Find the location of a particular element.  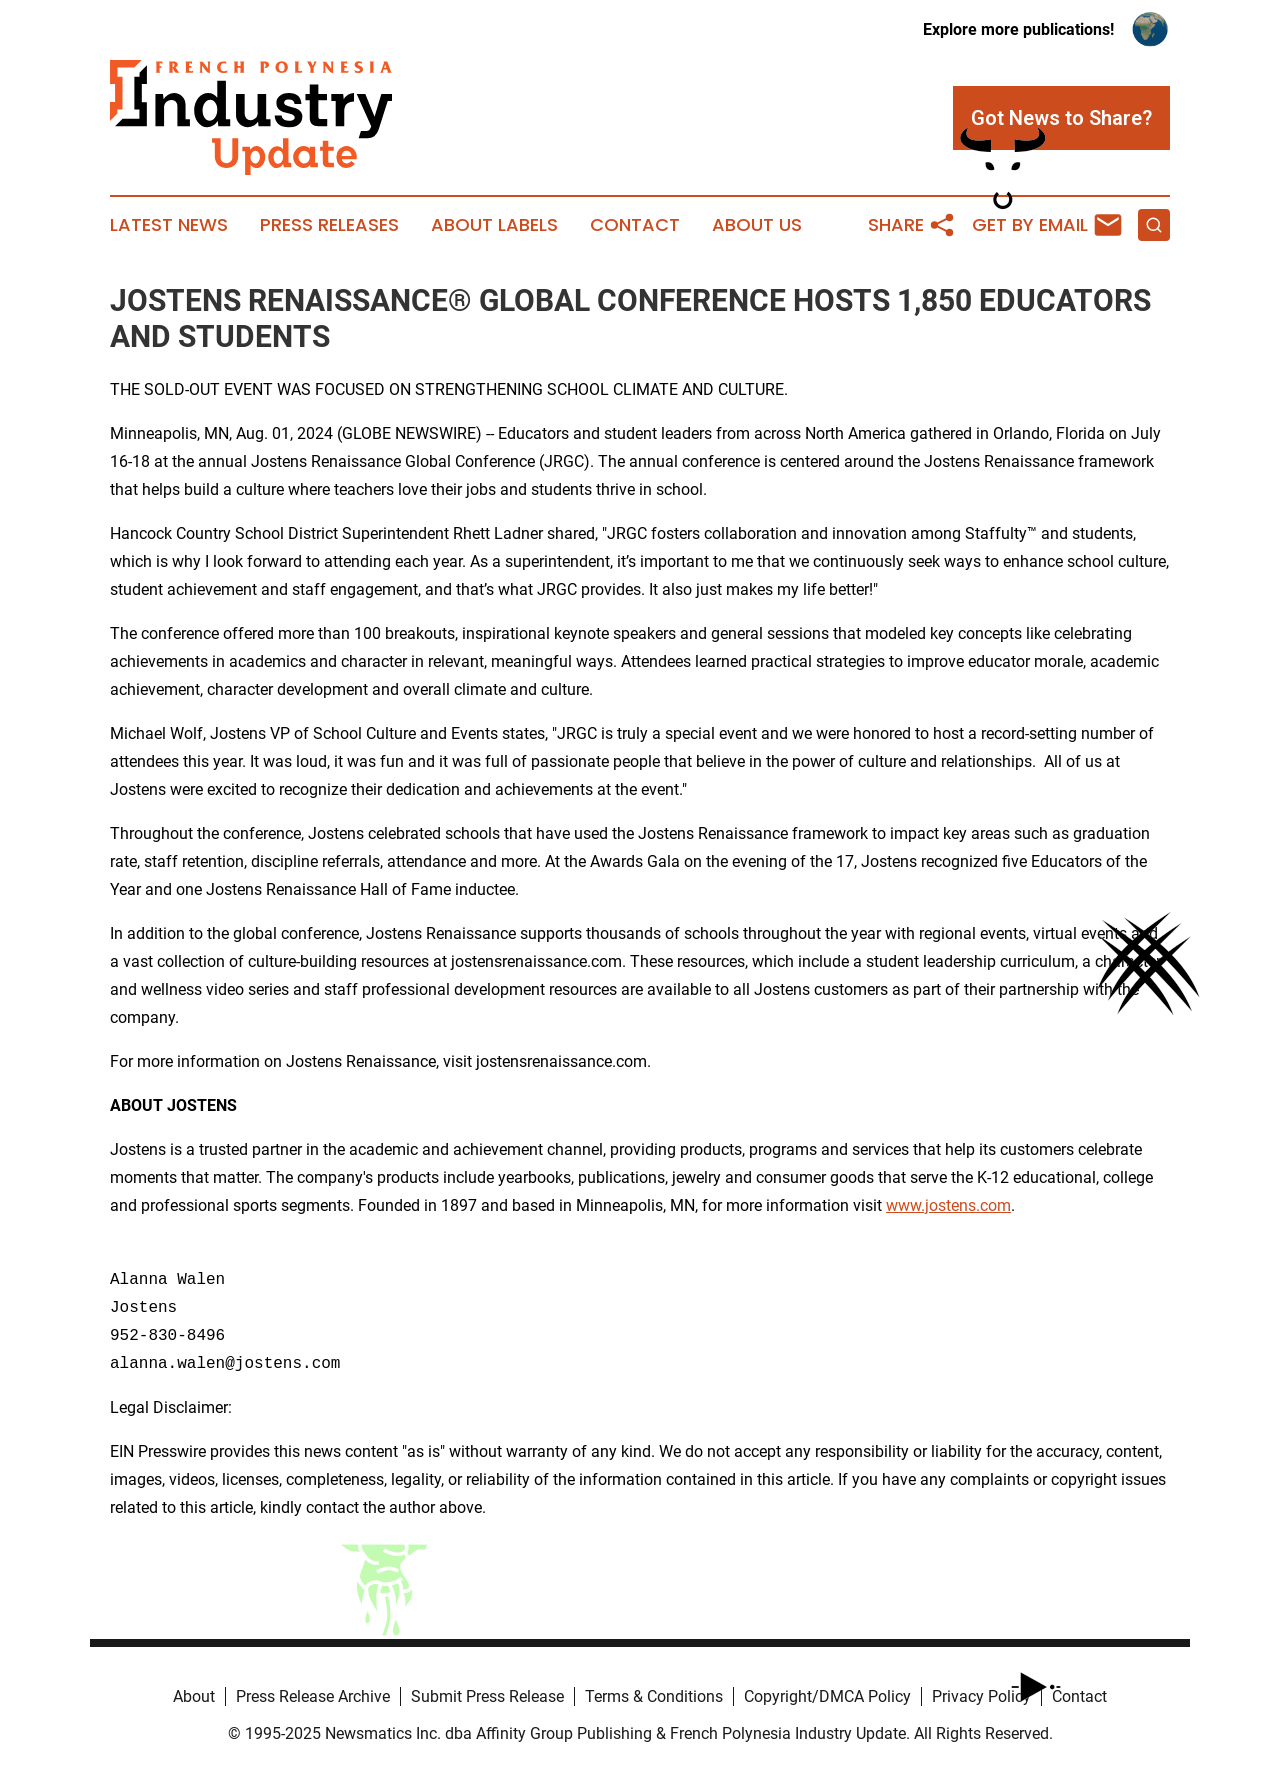

attack or slash action in a game is located at coordinates (1148, 963).